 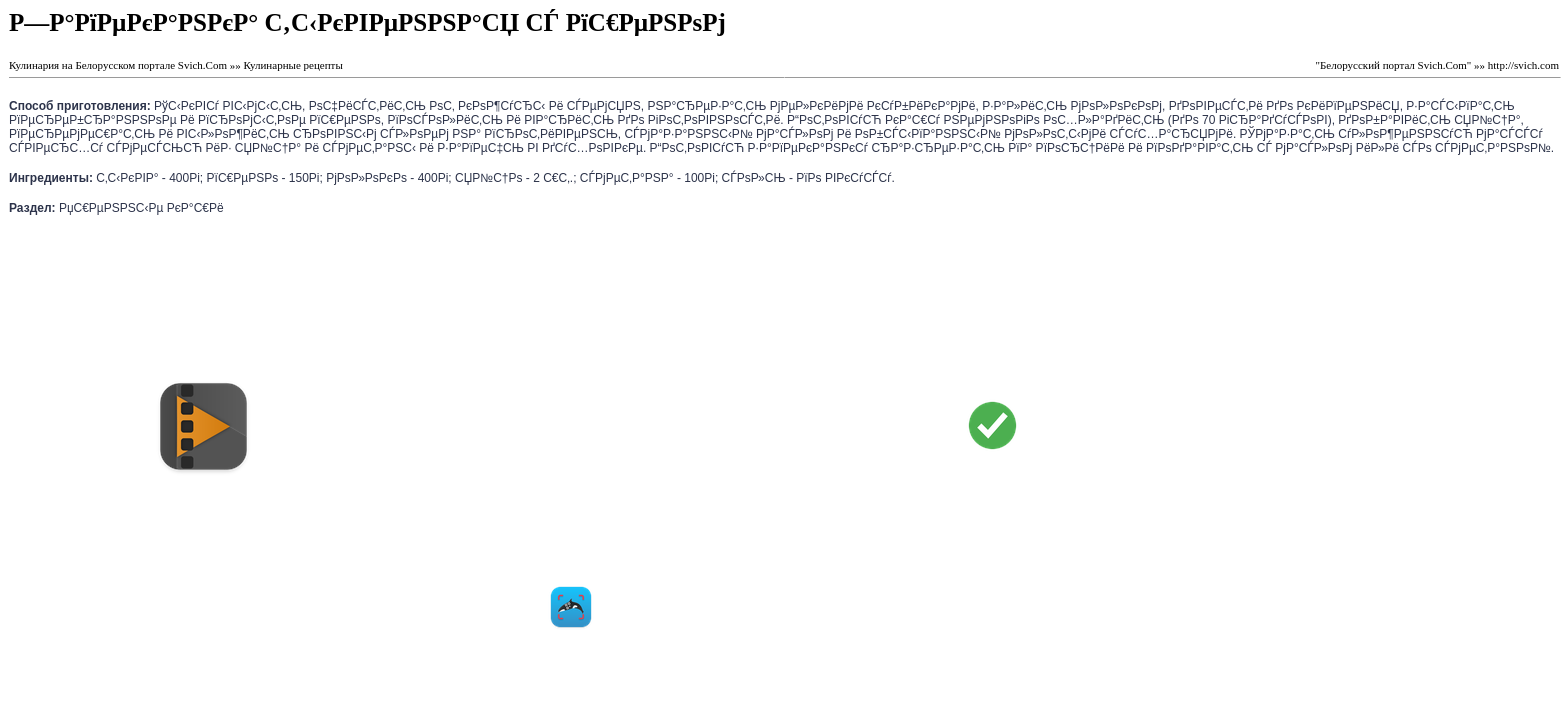 What do you see at coordinates (992, 425) in the screenshot?
I see `indicates a default or selected item` at bounding box center [992, 425].